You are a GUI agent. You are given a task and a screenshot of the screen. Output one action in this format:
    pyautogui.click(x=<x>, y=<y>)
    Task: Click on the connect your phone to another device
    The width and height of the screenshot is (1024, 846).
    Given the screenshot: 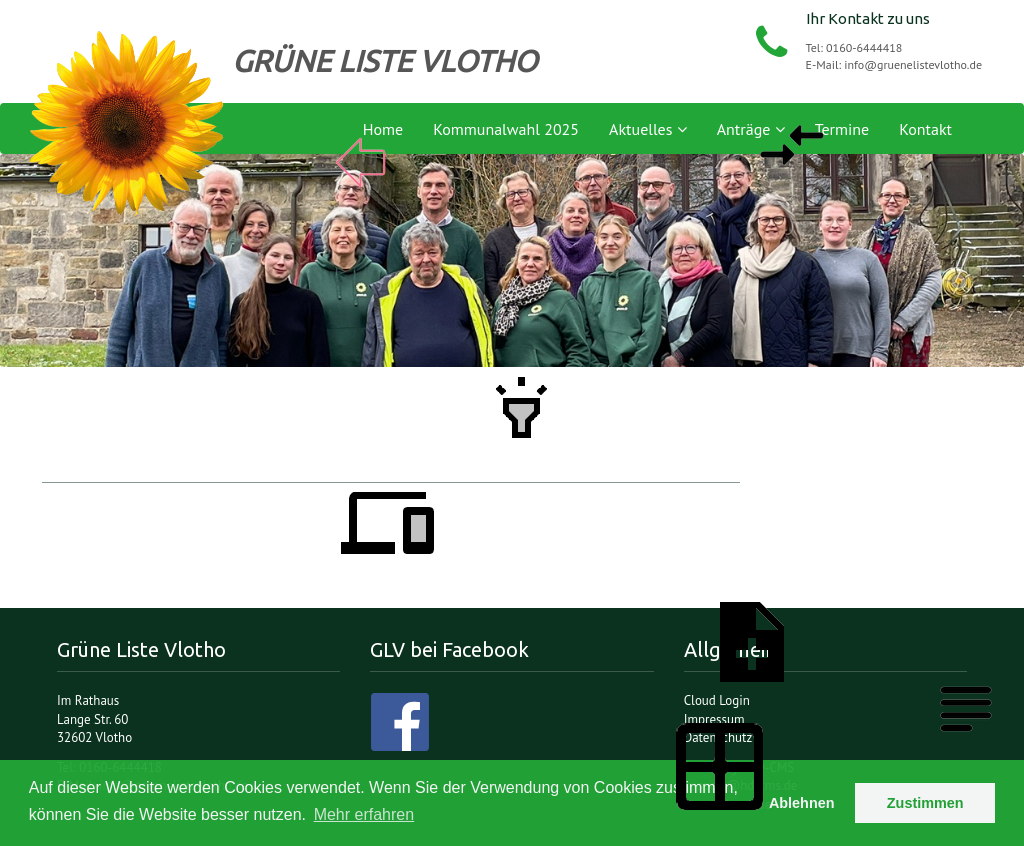 What is the action you would take?
    pyautogui.click(x=387, y=522)
    